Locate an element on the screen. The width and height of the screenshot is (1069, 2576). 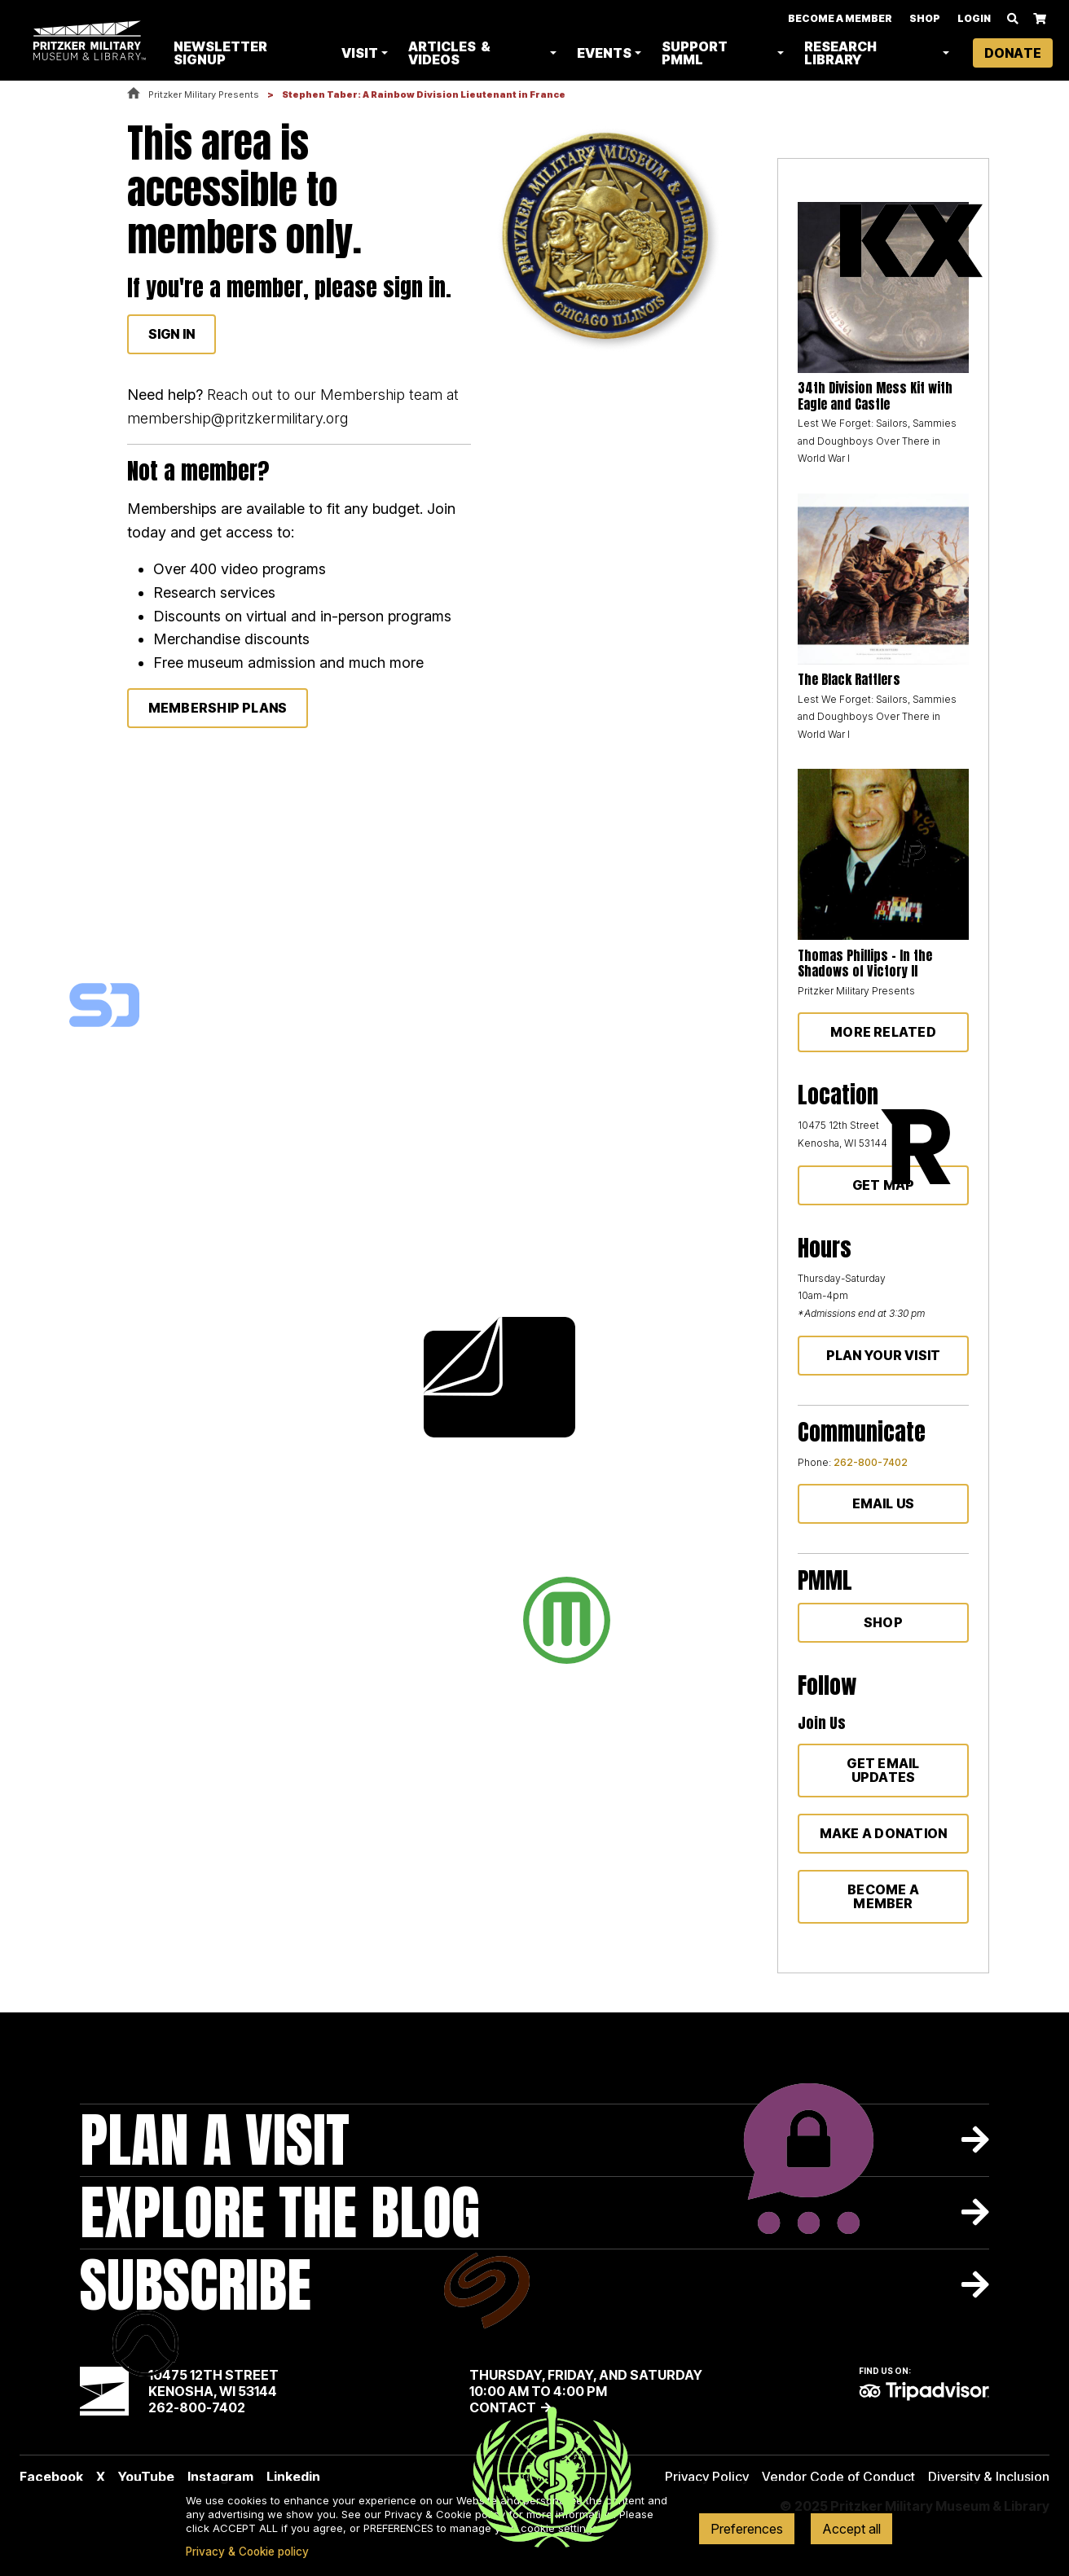
open speakerdeck profile or presentations is located at coordinates (104, 1005).